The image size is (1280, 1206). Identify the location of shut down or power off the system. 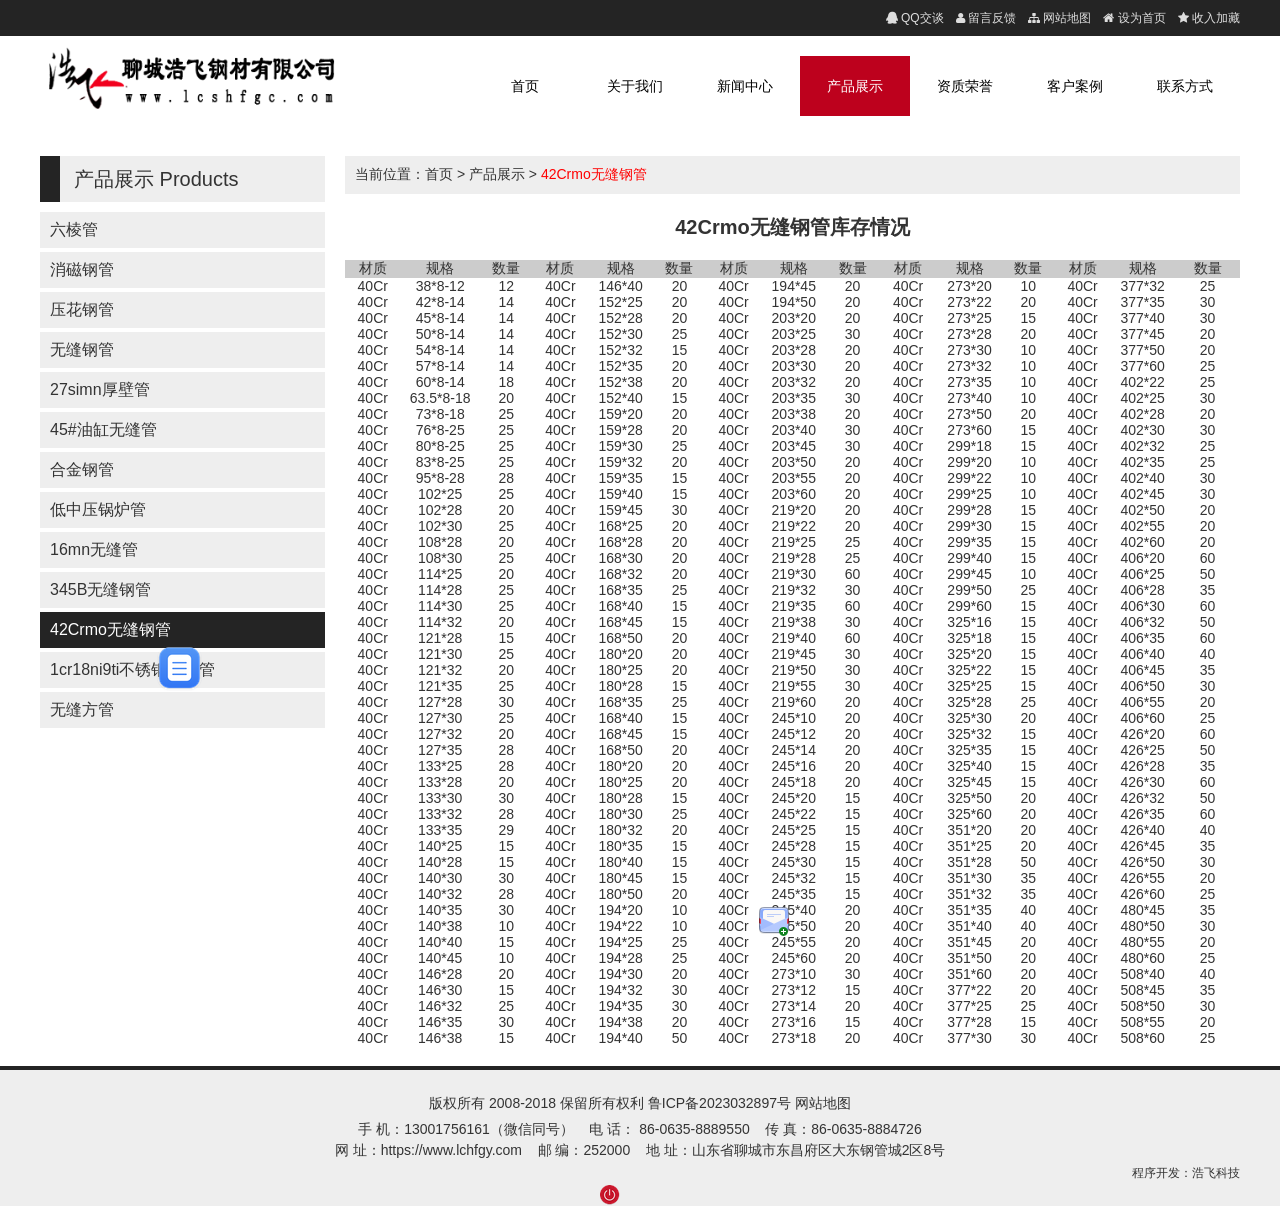
(610, 1195).